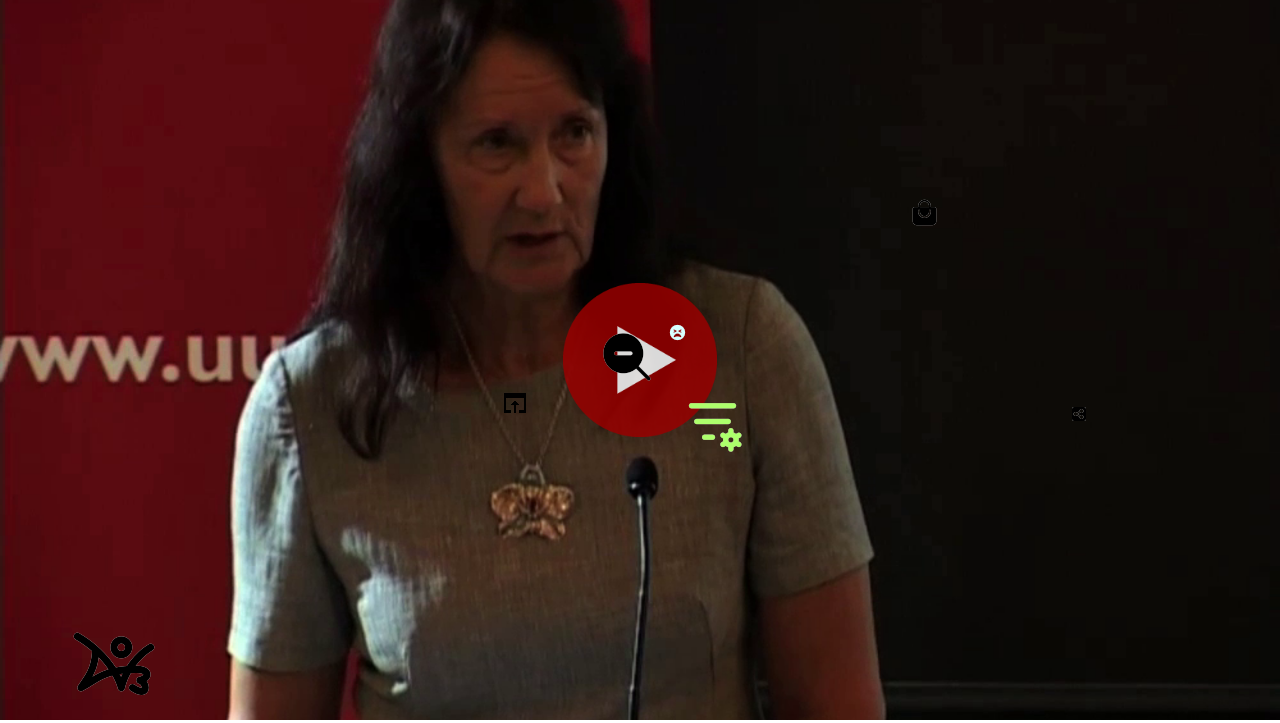 The image size is (1280, 723). I want to click on configure filter settings, so click(712, 421).